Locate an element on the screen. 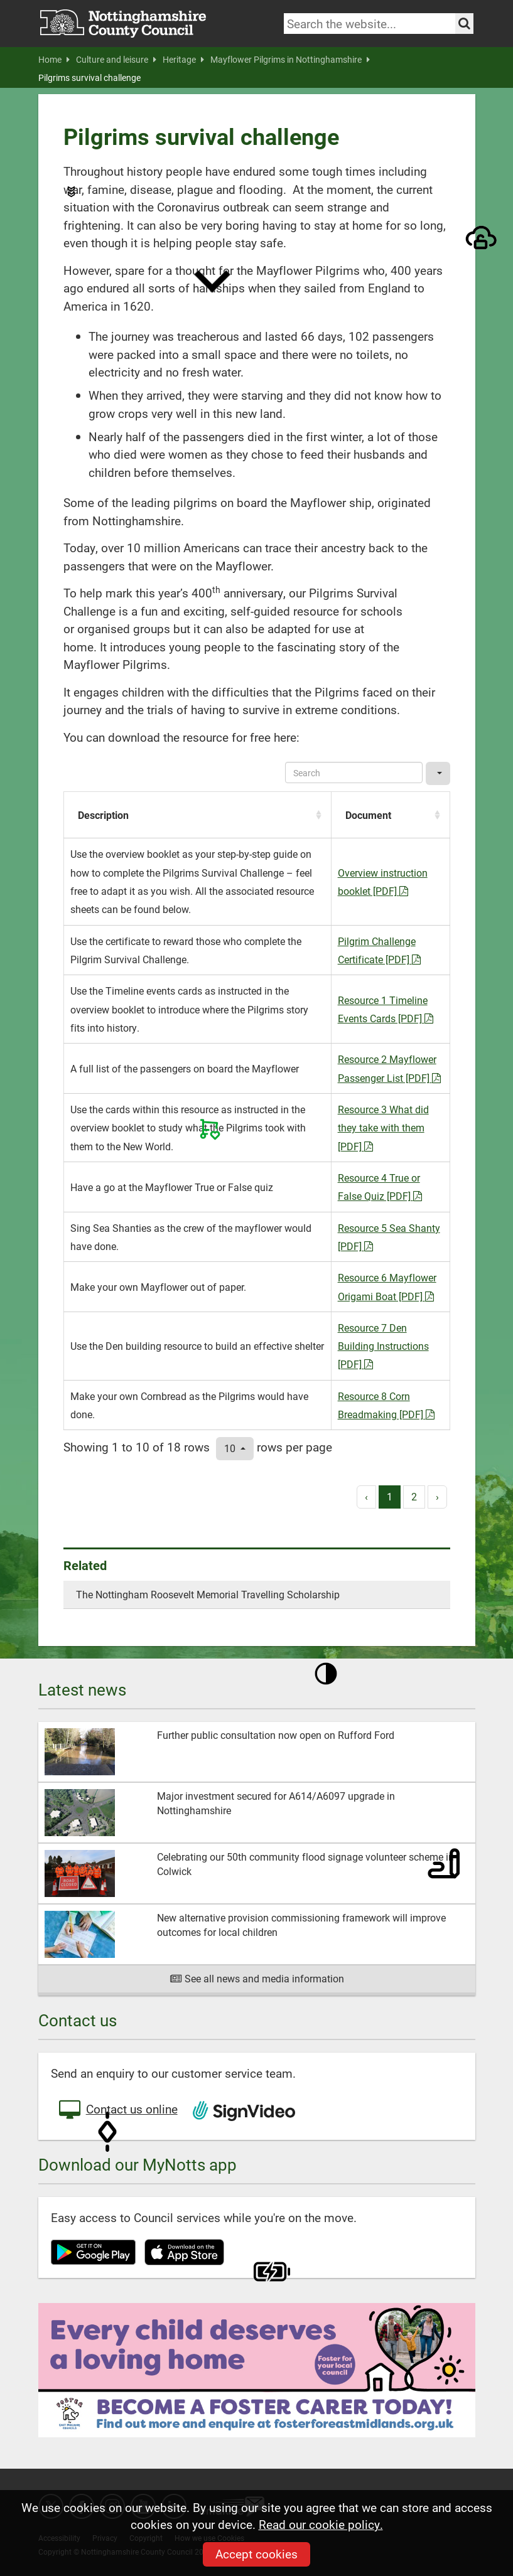 Image resolution: width=513 pixels, height=2576 pixels. adjust display contrast settings is located at coordinates (326, 1674).